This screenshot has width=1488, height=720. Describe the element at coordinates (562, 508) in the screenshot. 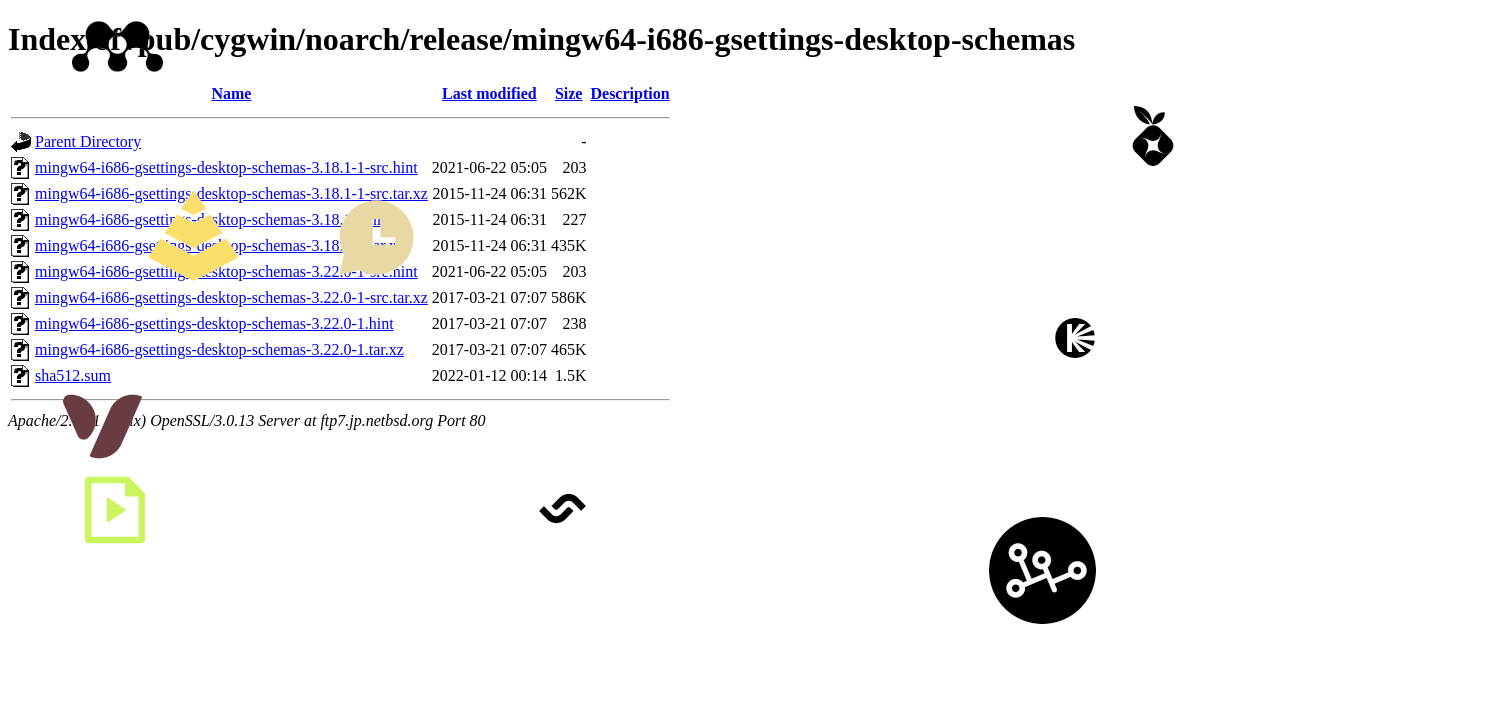

I see `semaphore ci logo` at that location.